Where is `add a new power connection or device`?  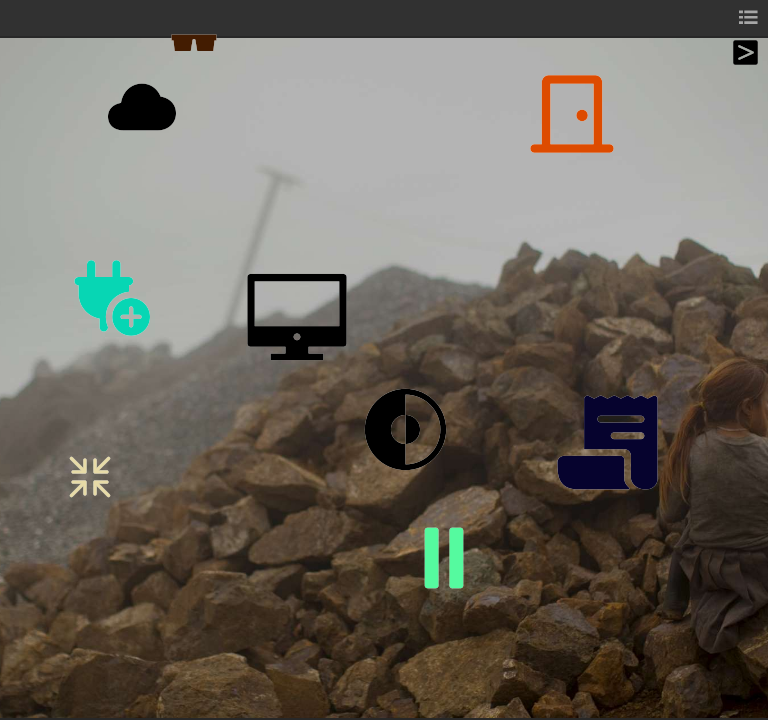 add a new power connection or device is located at coordinates (108, 298).